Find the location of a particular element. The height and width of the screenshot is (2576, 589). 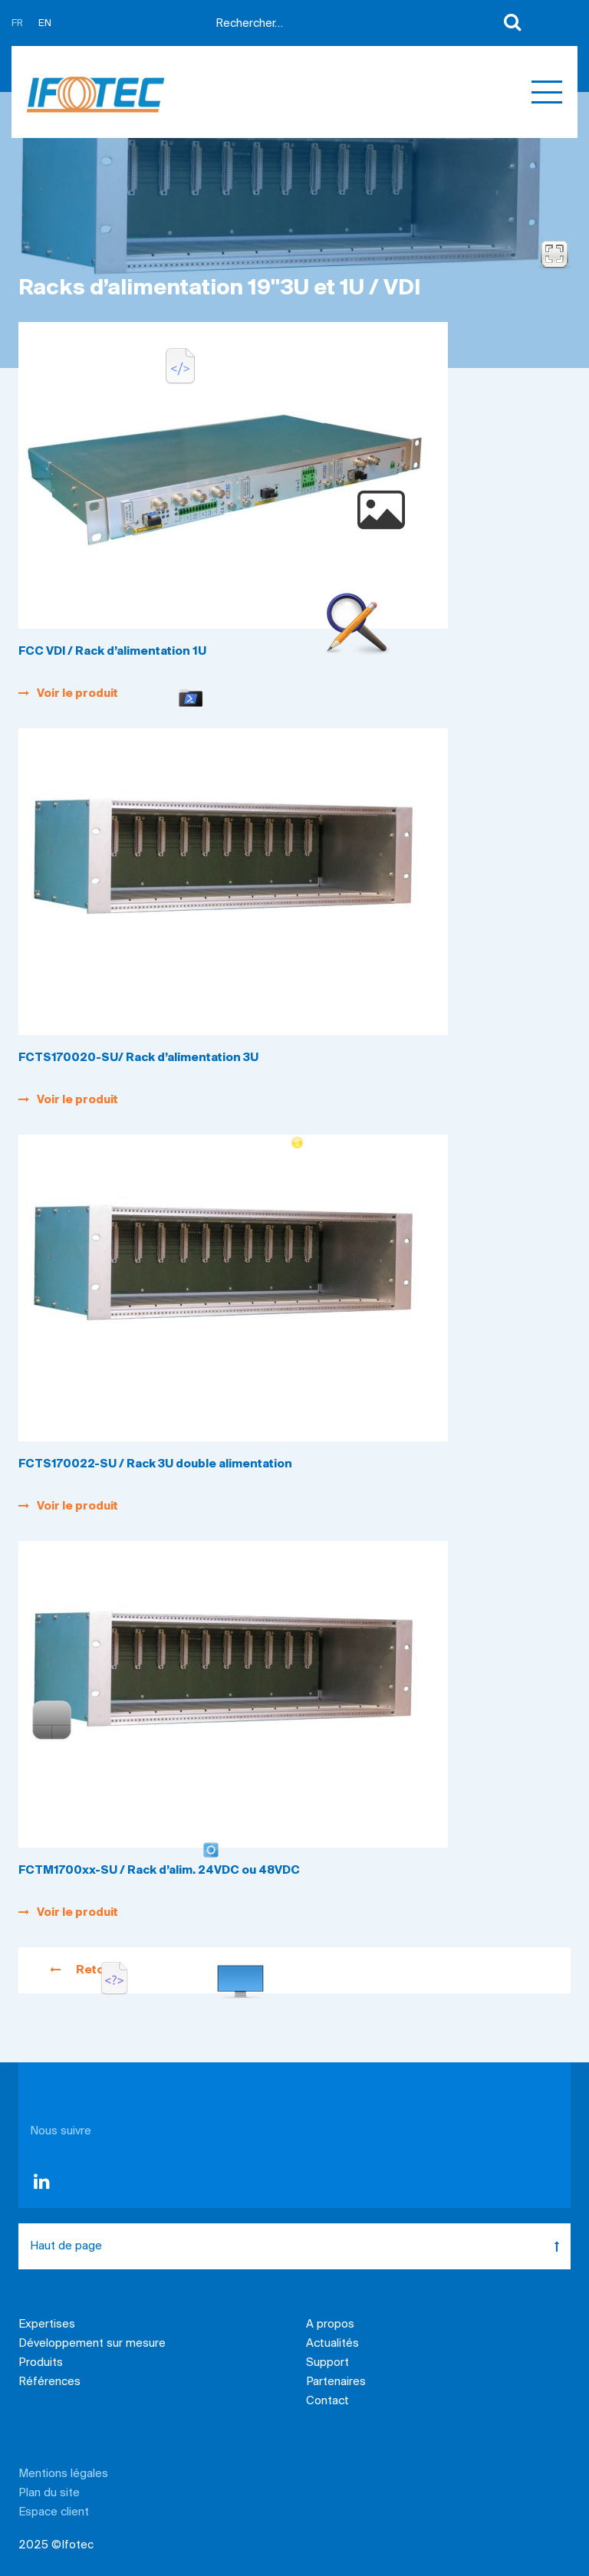

apple pro display xdr monitor is located at coordinates (240, 1976).